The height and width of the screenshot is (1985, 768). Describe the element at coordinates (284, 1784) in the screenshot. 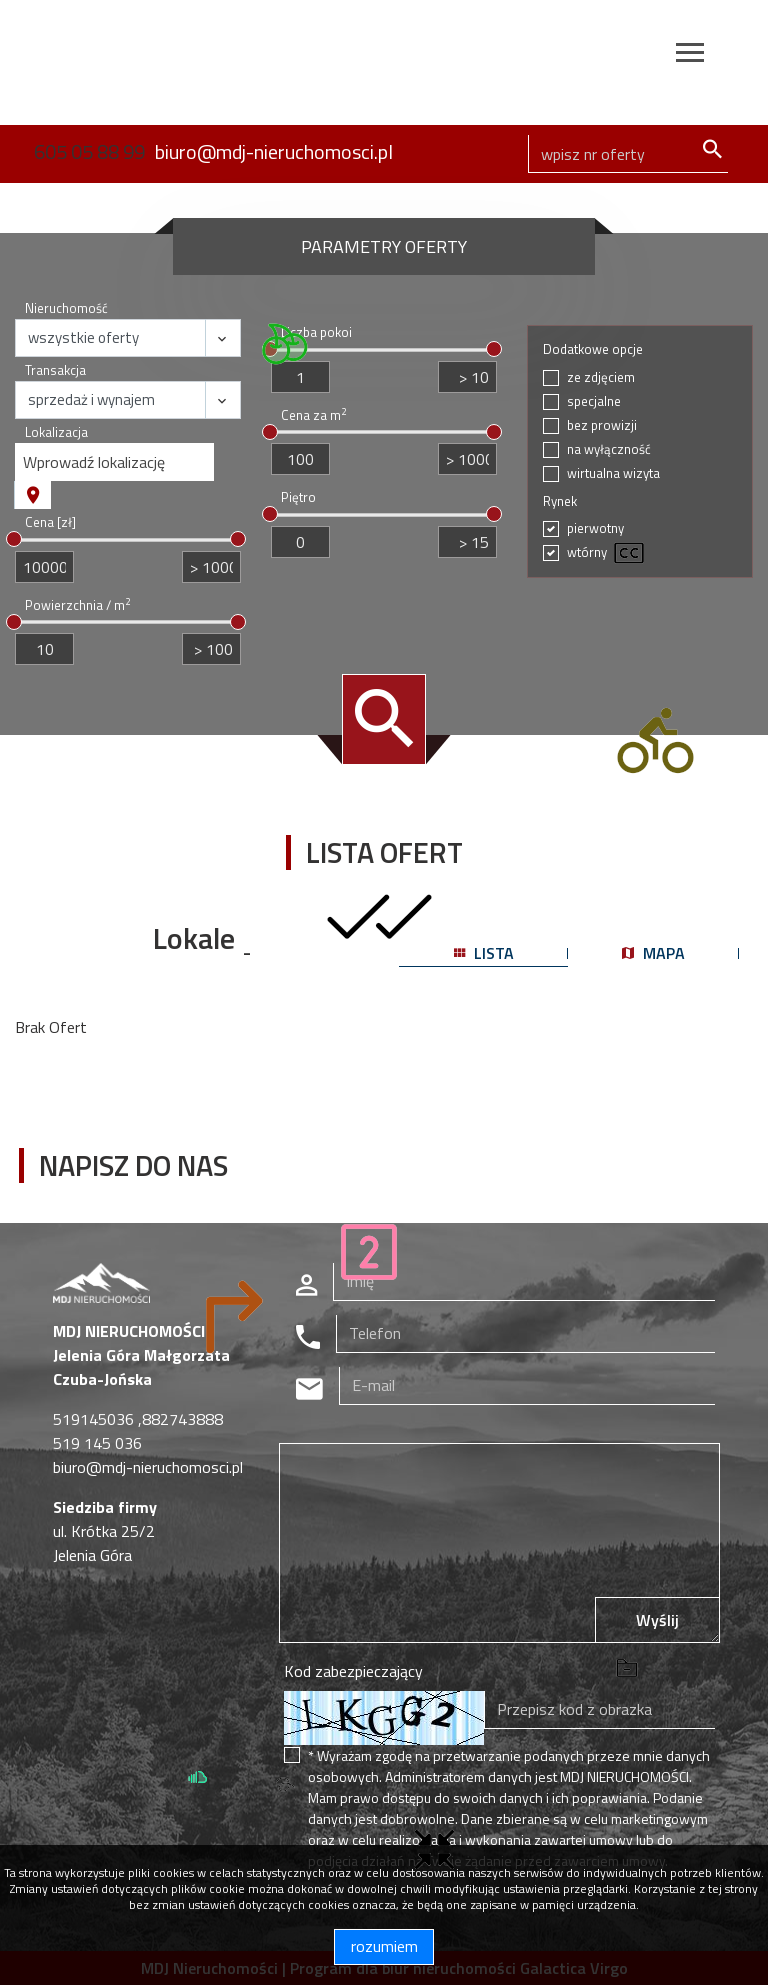

I see `freehand drawing or sketch tool` at that location.